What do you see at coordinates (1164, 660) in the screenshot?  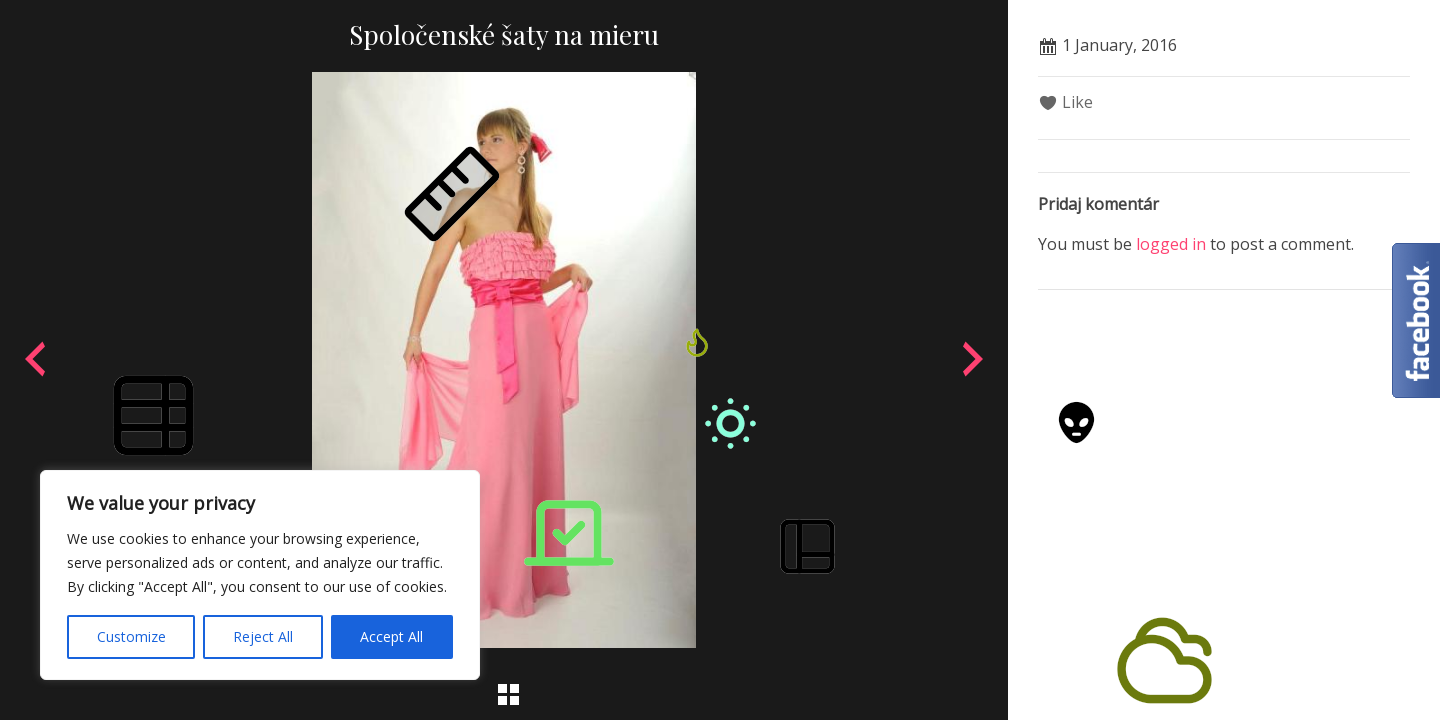 I see `indicates cloudy weather conditions` at bounding box center [1164, 660].